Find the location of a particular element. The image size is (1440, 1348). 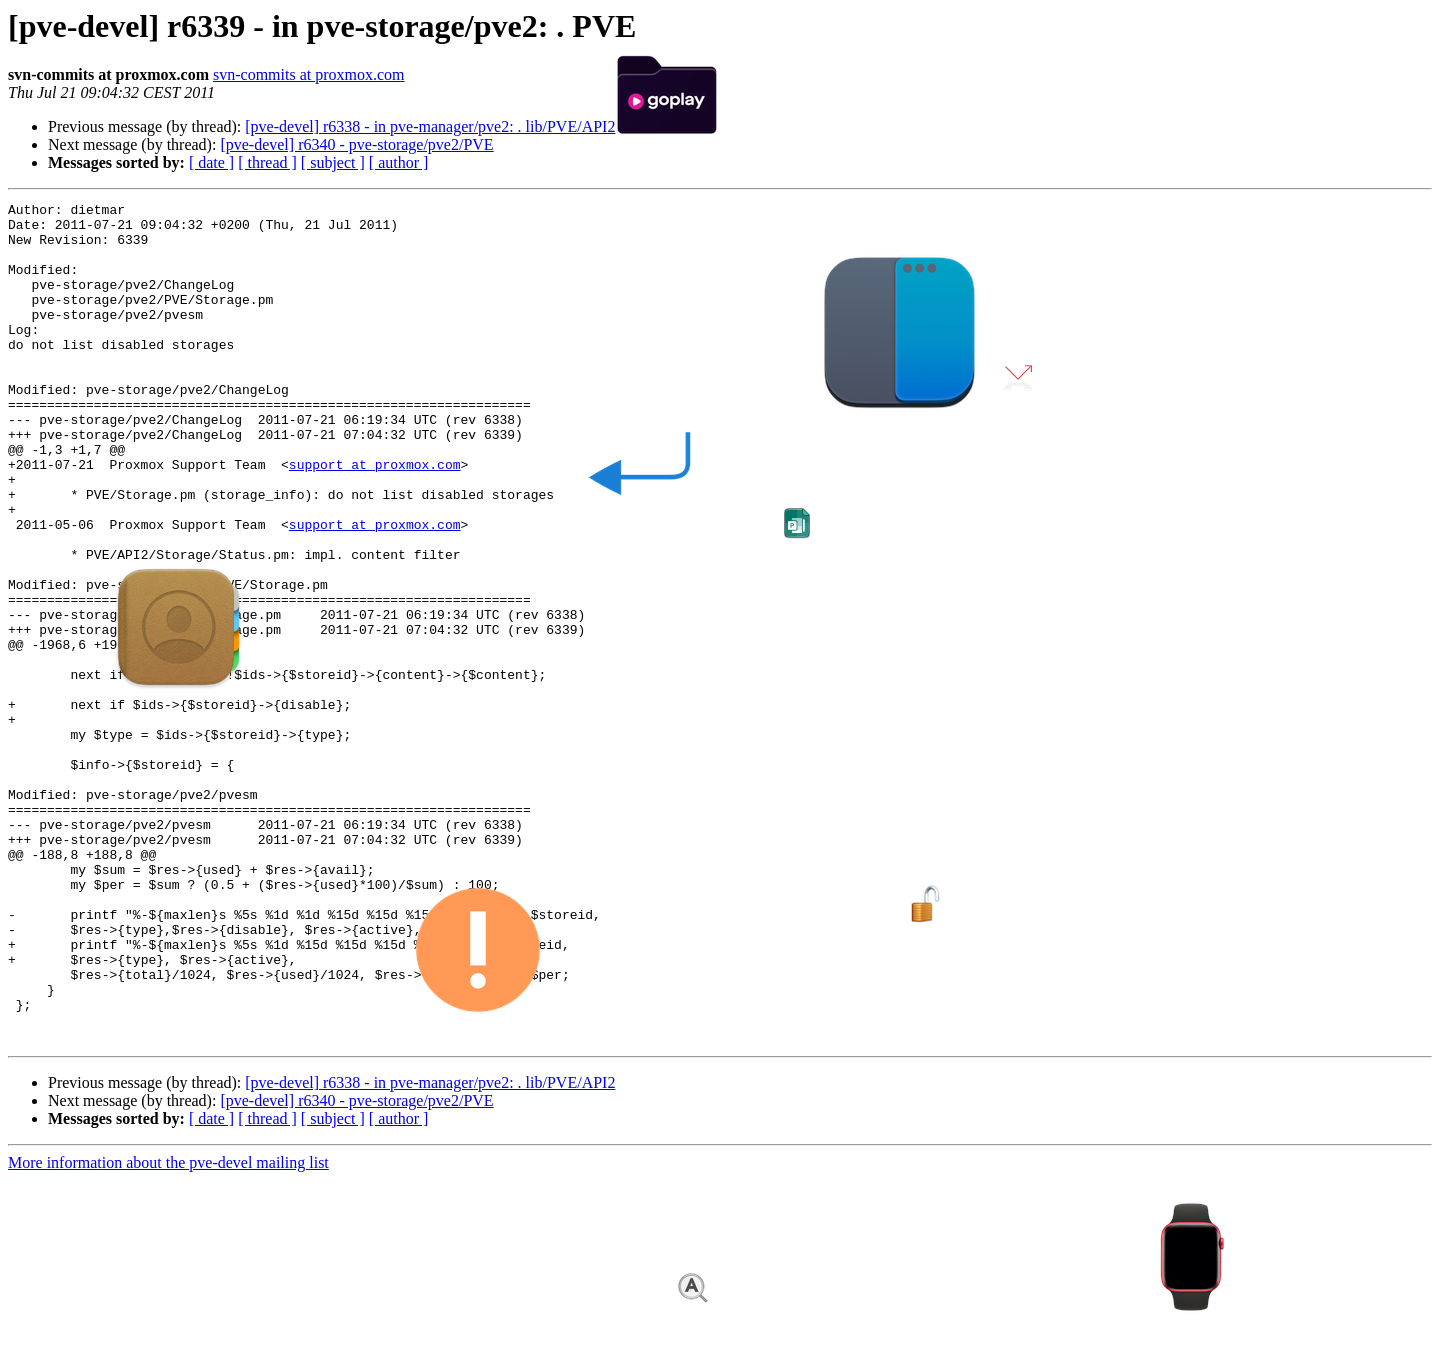

a microsoft publisher document file is located at coordinates (797, 523).